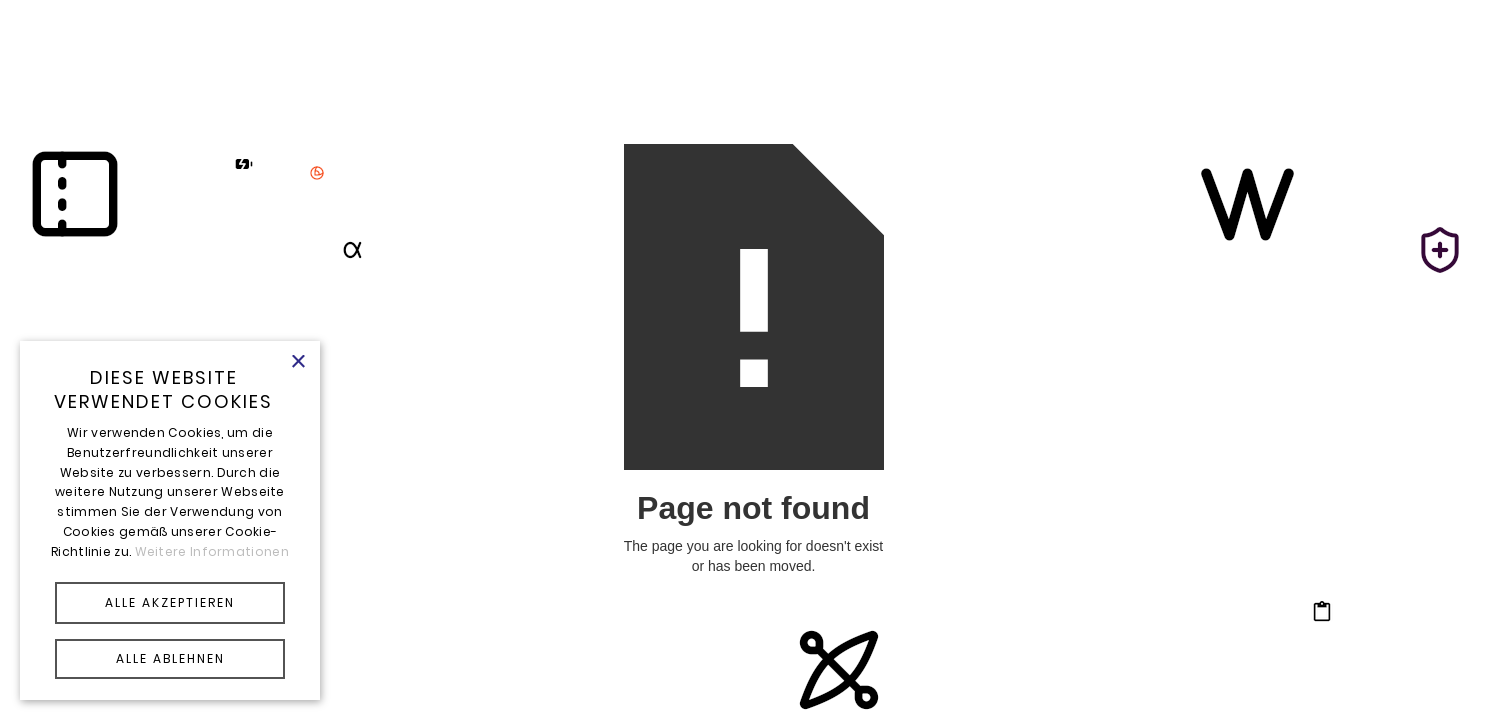 The width and height of the screenshot is (1507, 720). Describe the element at coordinates (1247, 204) in the screenshot. I see `represents the letter "w" in text or keyboard input` at that location.